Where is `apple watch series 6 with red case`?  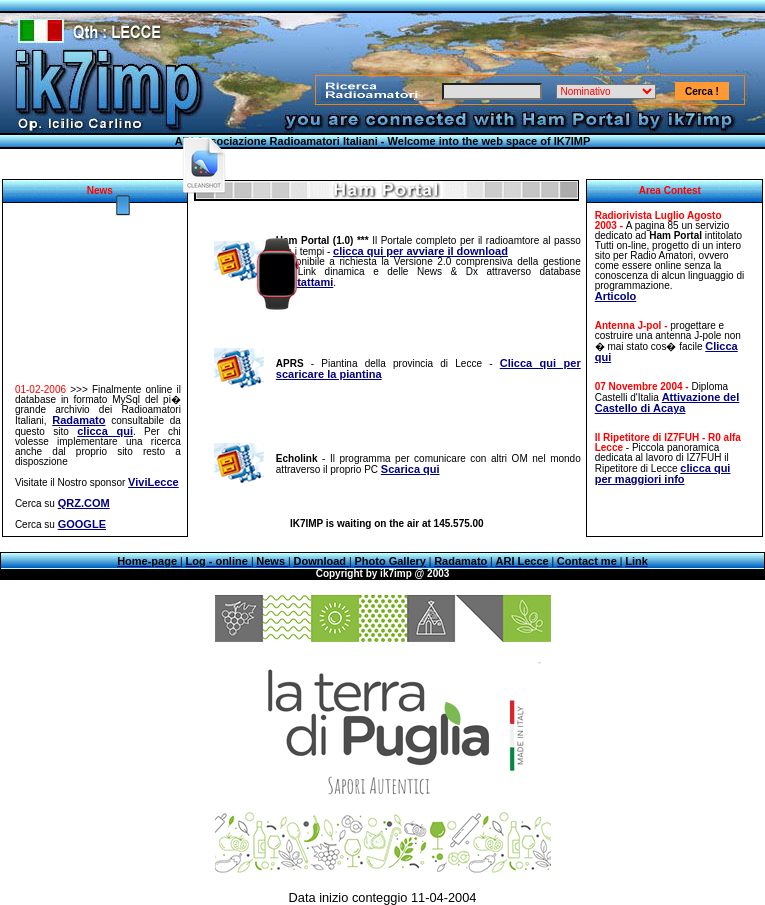 apple watch series 6 with red case is located at coordinates (277, 274).